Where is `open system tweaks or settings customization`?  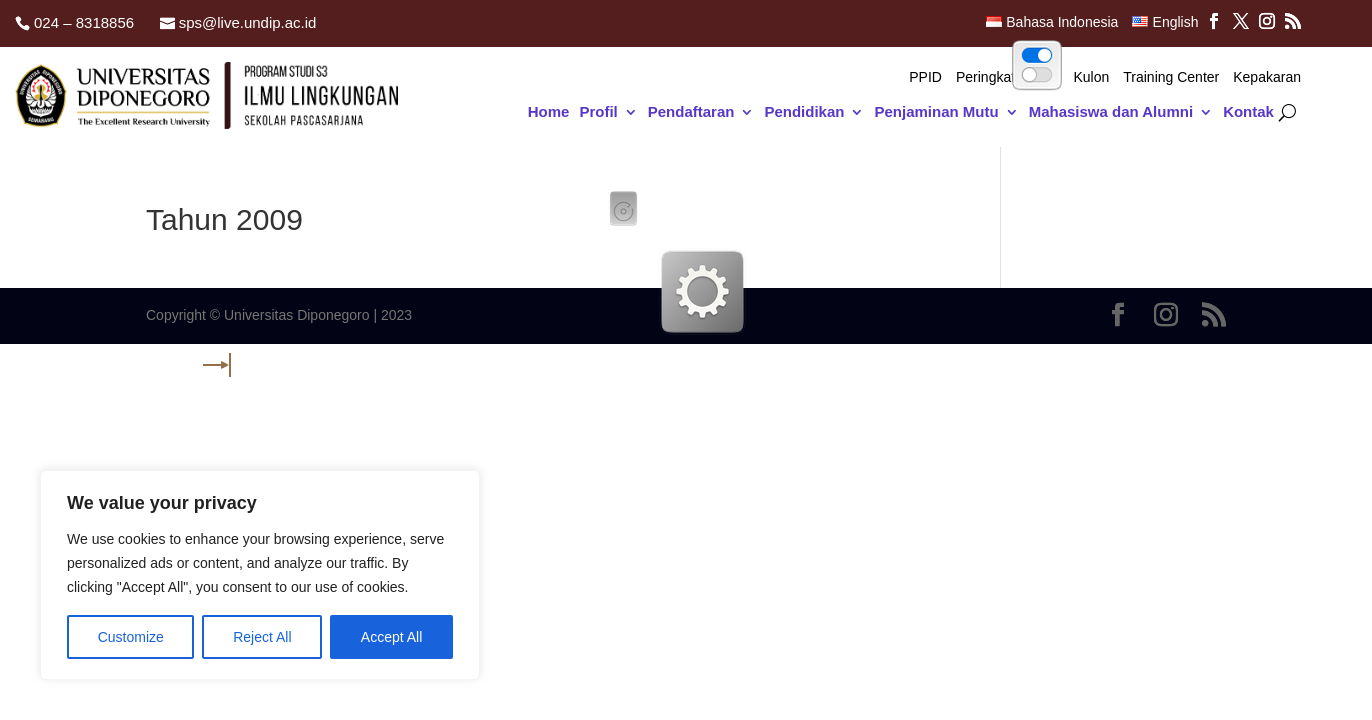
open system tweaks or settings customization is located at coordinates (1037, 65).